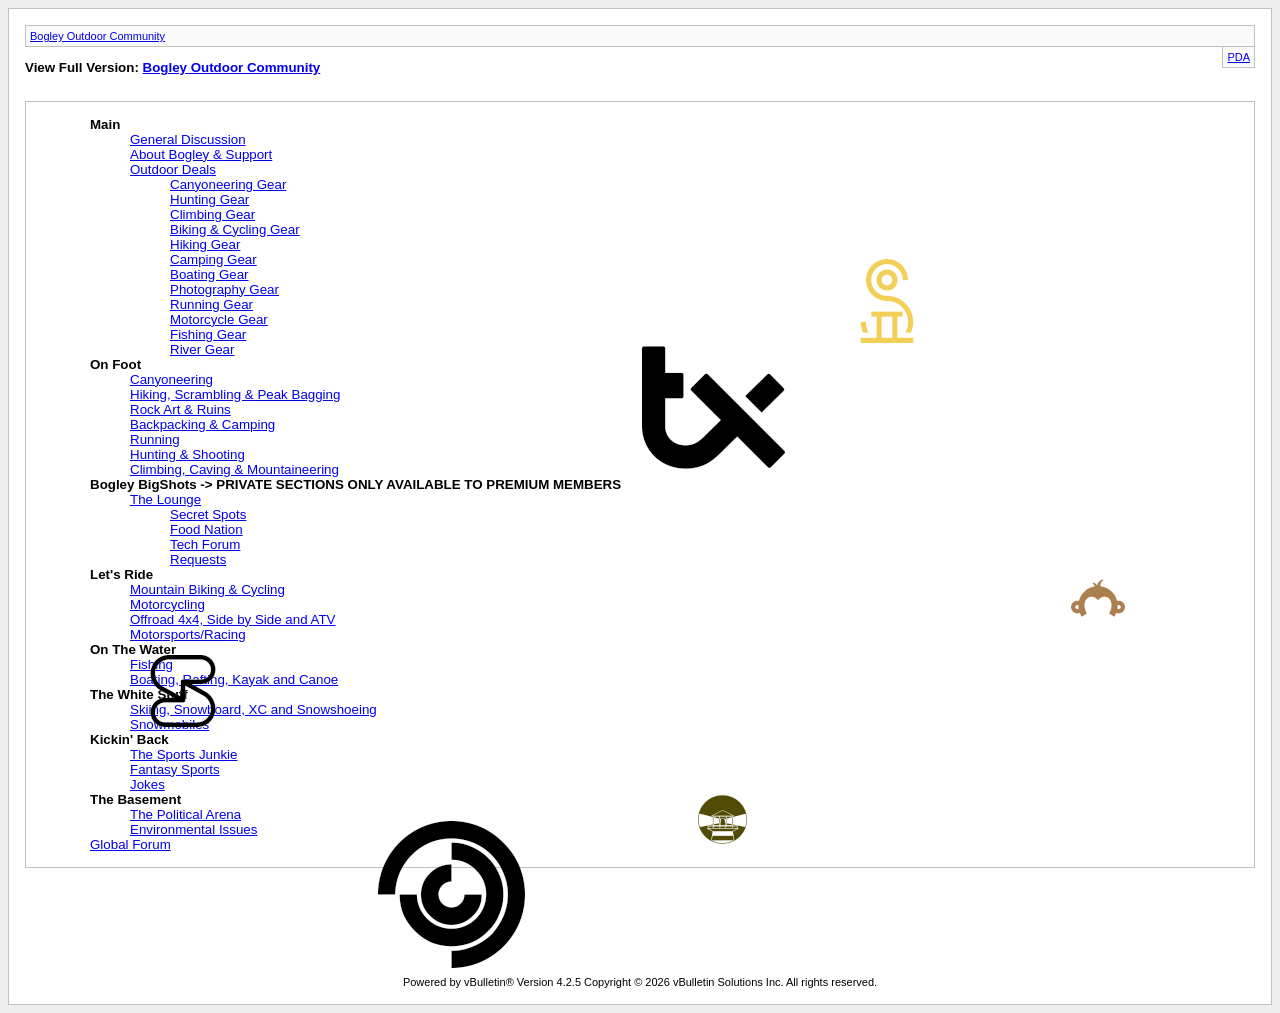  I want to click on simple icons brand logo, so click(887, 301).